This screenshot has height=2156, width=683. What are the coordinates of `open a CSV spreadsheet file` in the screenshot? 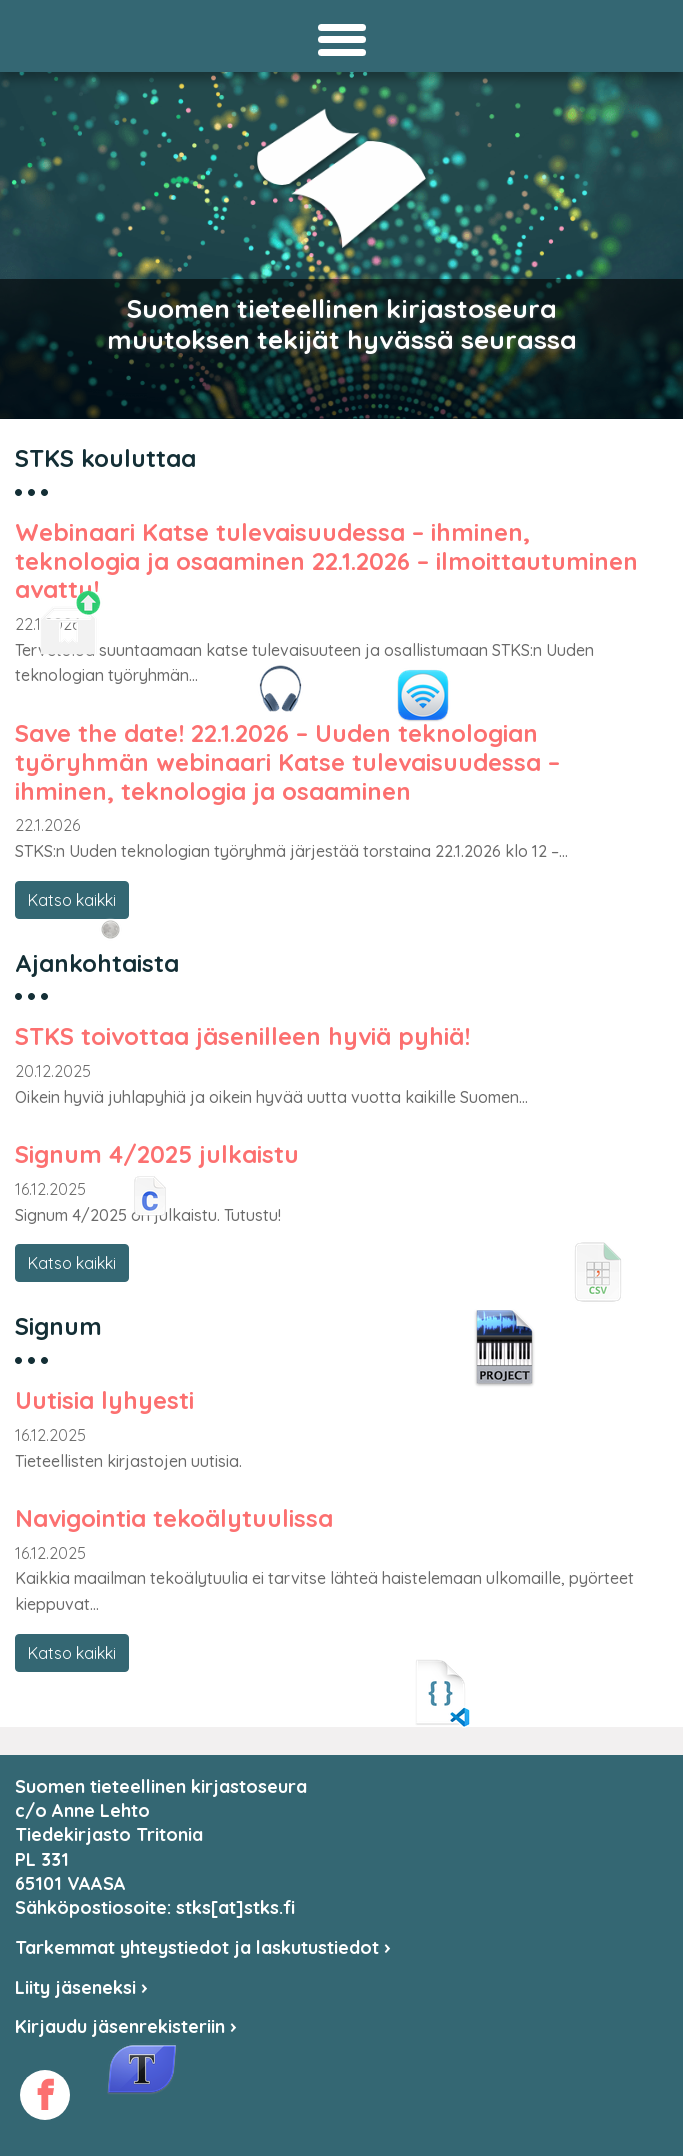 It's located at (598, 1272).